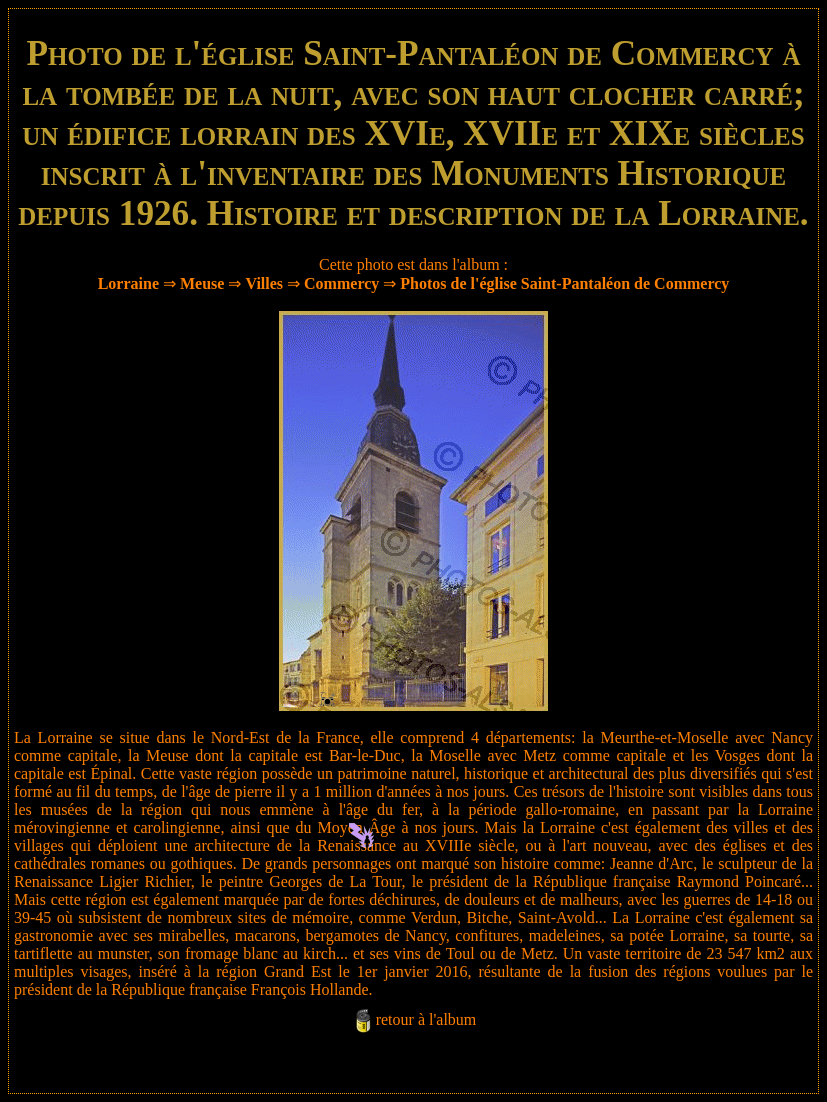 The width and height of the screenshot is (827, 1102). What do you see at coordinates (327, 698) in the screenshot?
I see `access drum or percussion instruments` at bounding box center [327, 698].